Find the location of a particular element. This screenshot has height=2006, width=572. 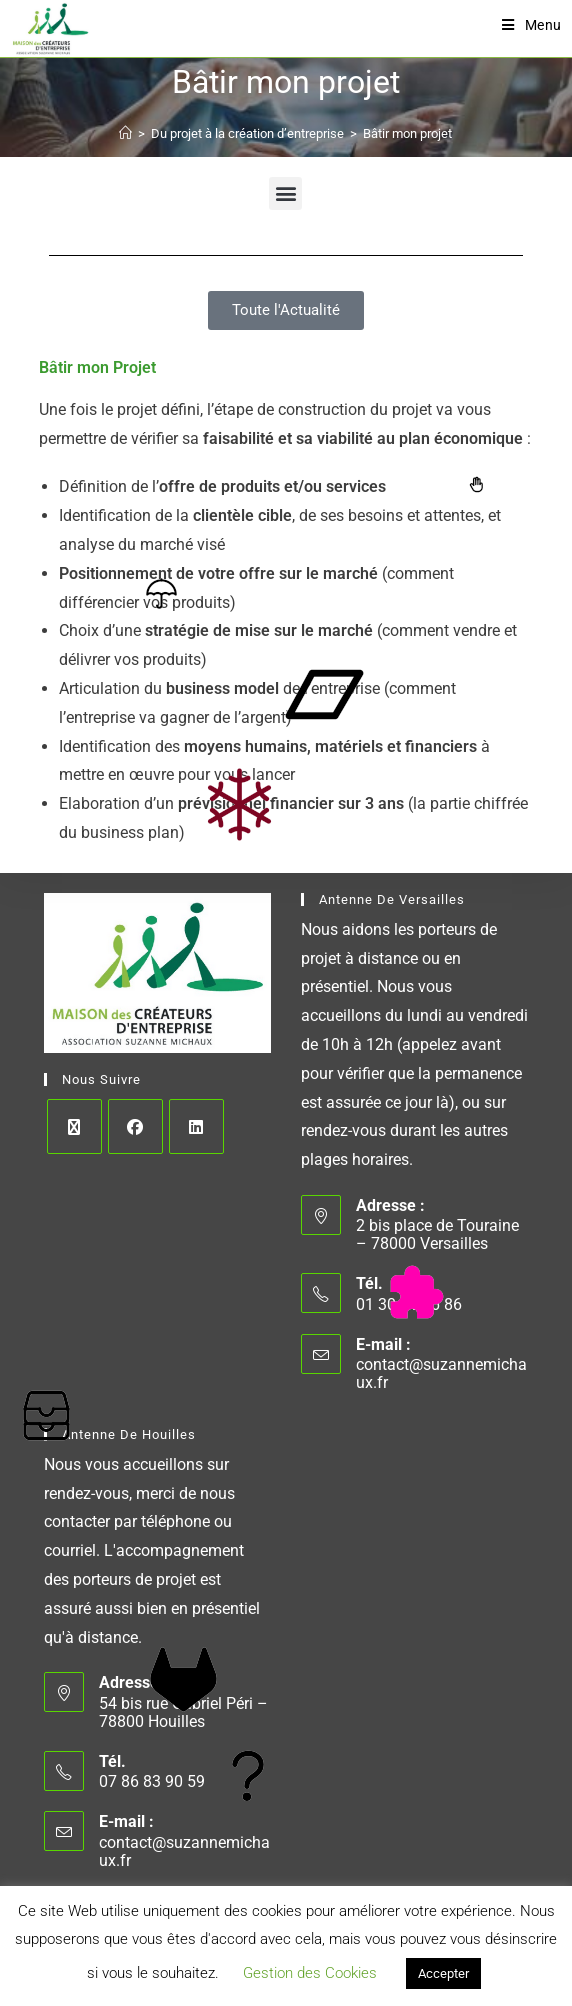

visit bandcamp profile or page is located at coordinates (324, 694).